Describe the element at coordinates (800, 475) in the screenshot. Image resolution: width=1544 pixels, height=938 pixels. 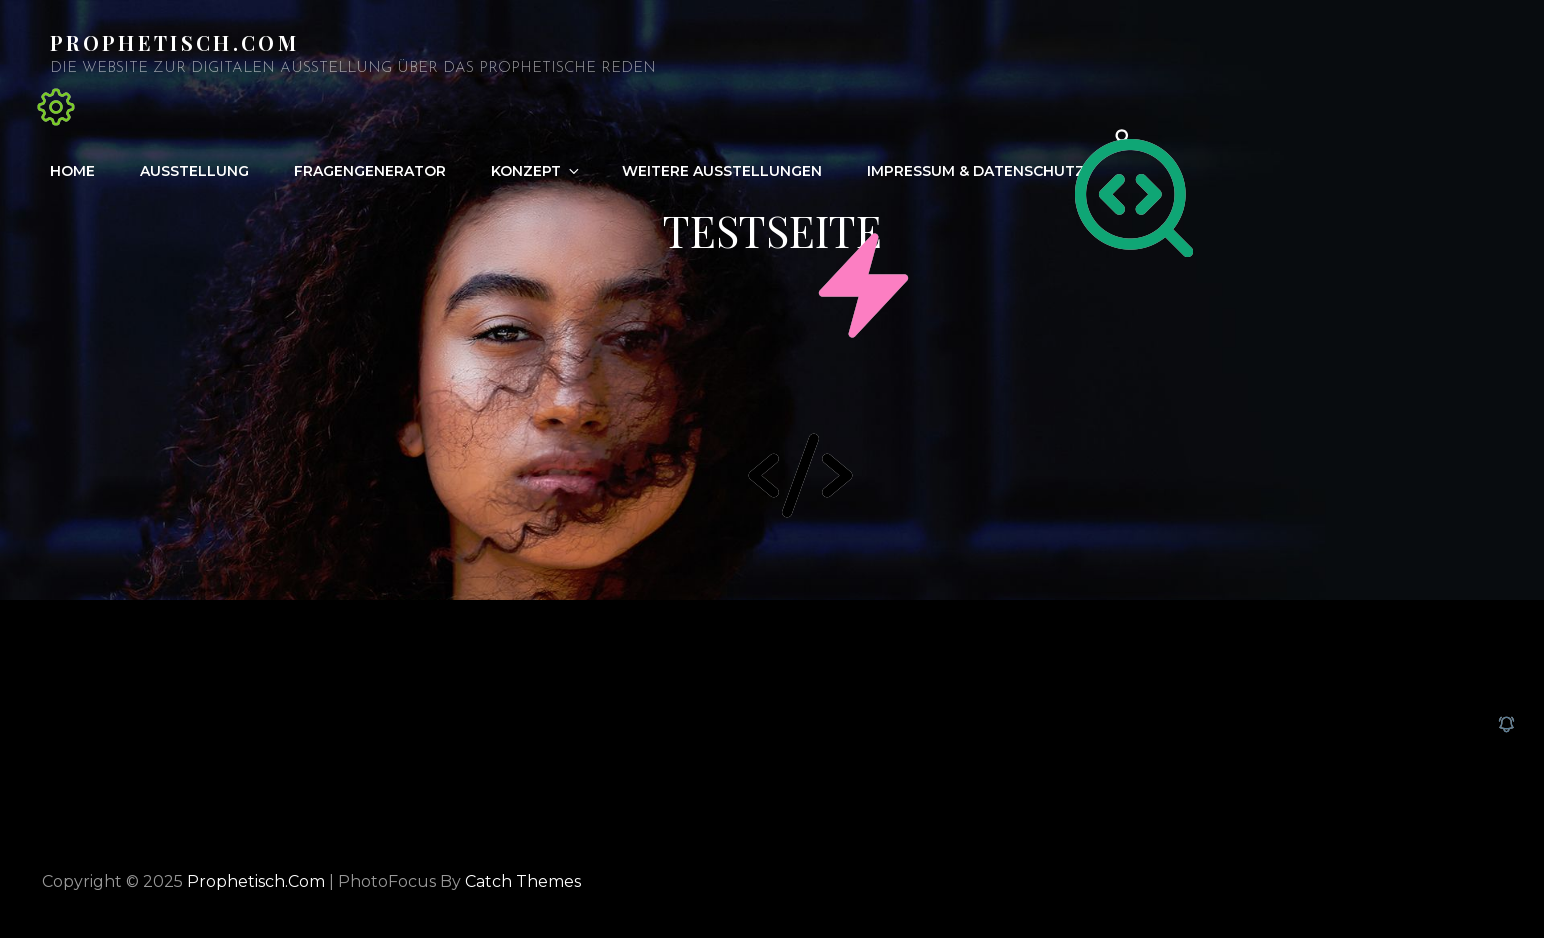
I see `view or edit source code` at that location.